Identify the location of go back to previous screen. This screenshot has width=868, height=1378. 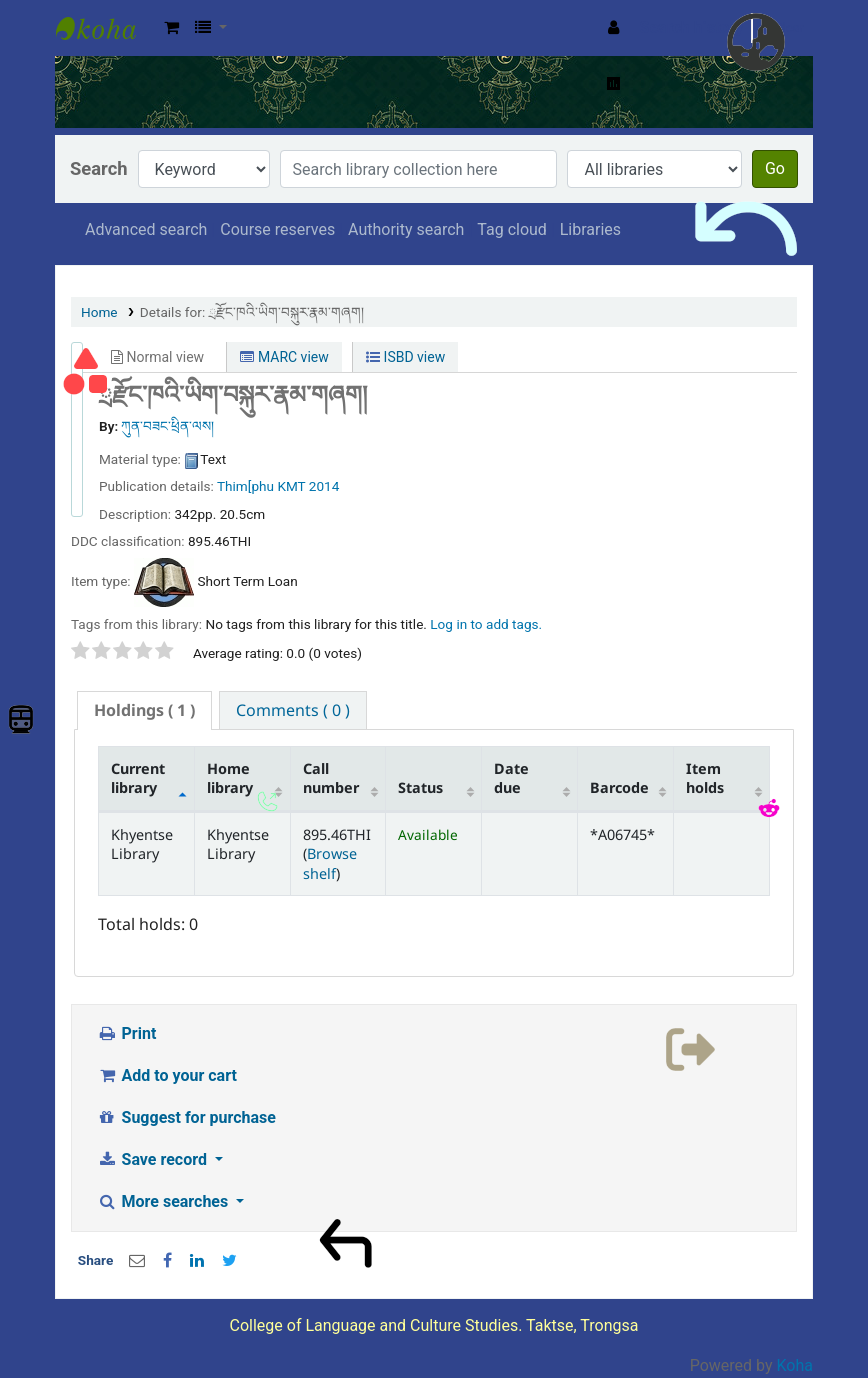
(347, 1243).